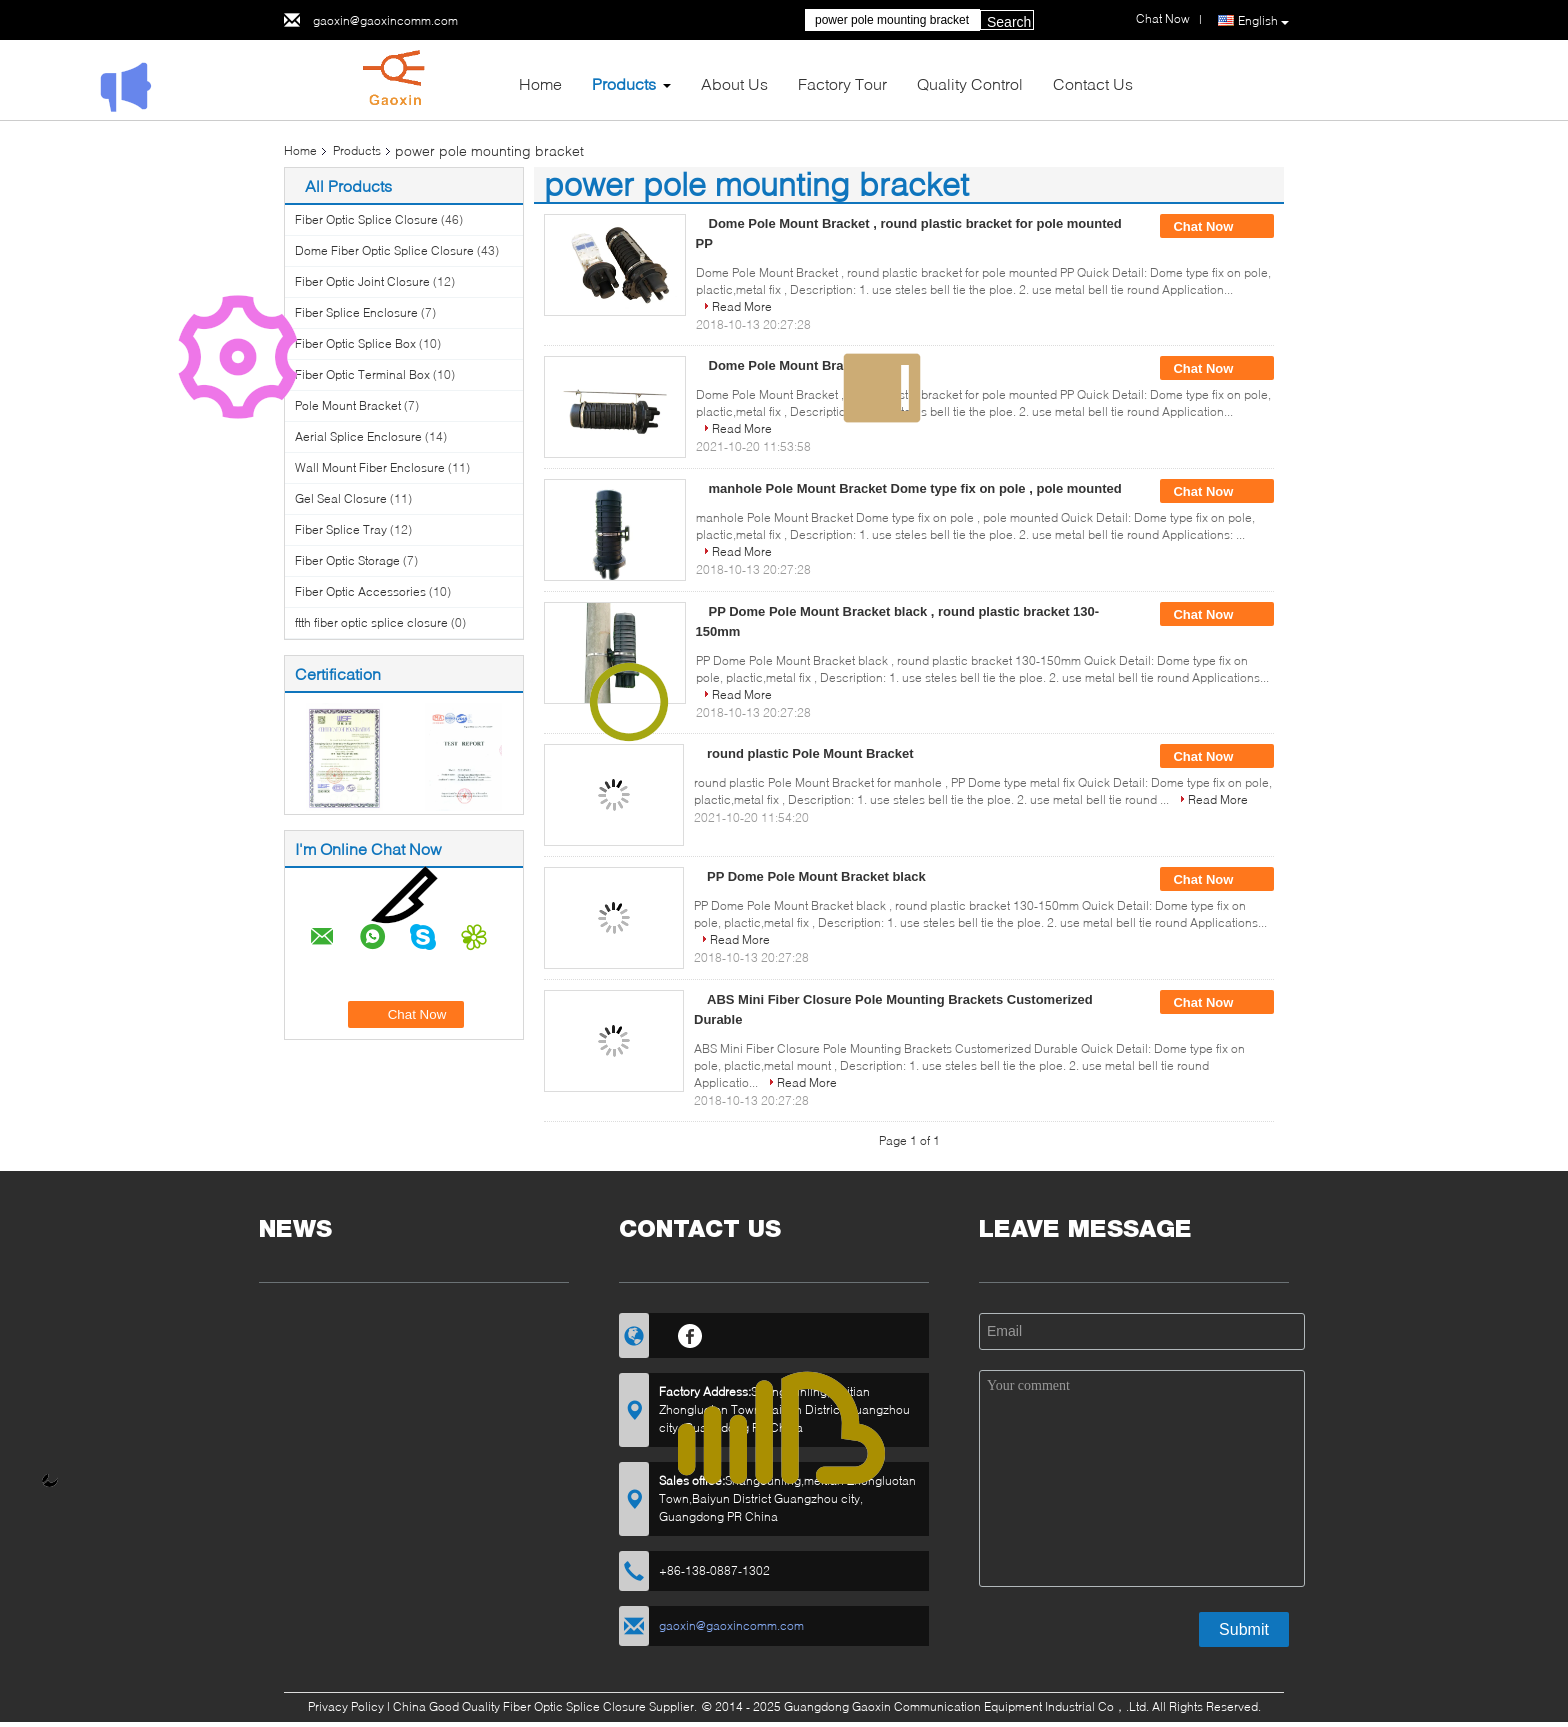 The image size is (1568, 1727). Describe the element at coordinates (50, 1480) in the screenshot. I see `affiliatetheme brand logo` at that location.